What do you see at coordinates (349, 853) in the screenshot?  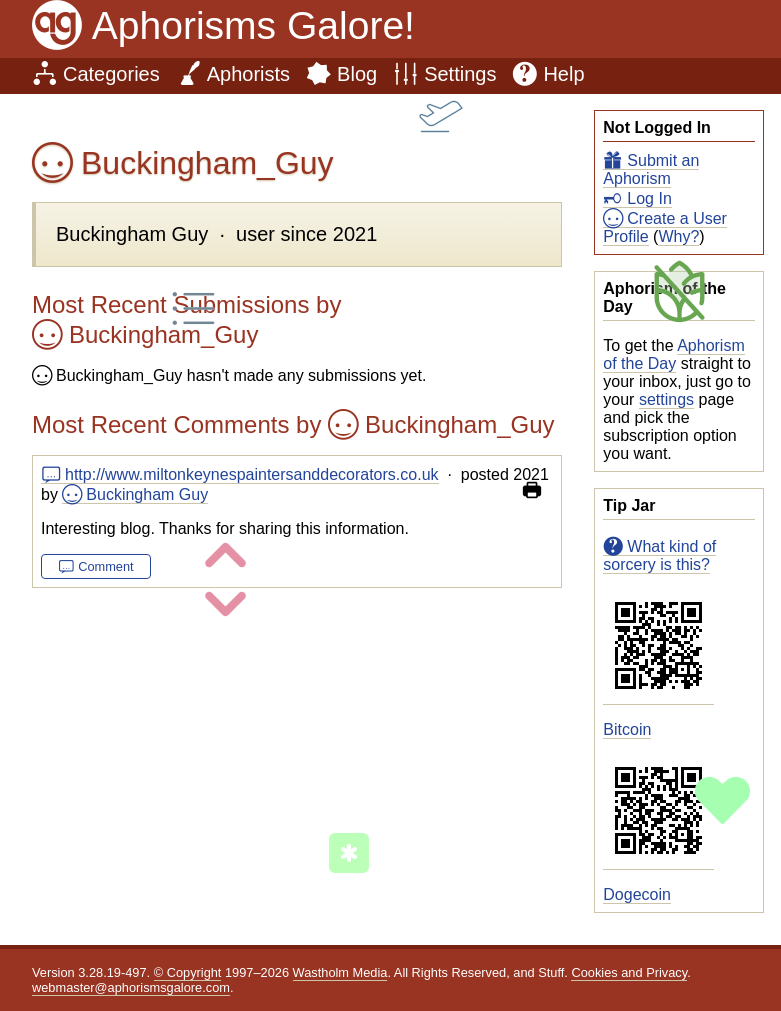 I see `indicates a required field in a form` at bounding box center [349, 853].